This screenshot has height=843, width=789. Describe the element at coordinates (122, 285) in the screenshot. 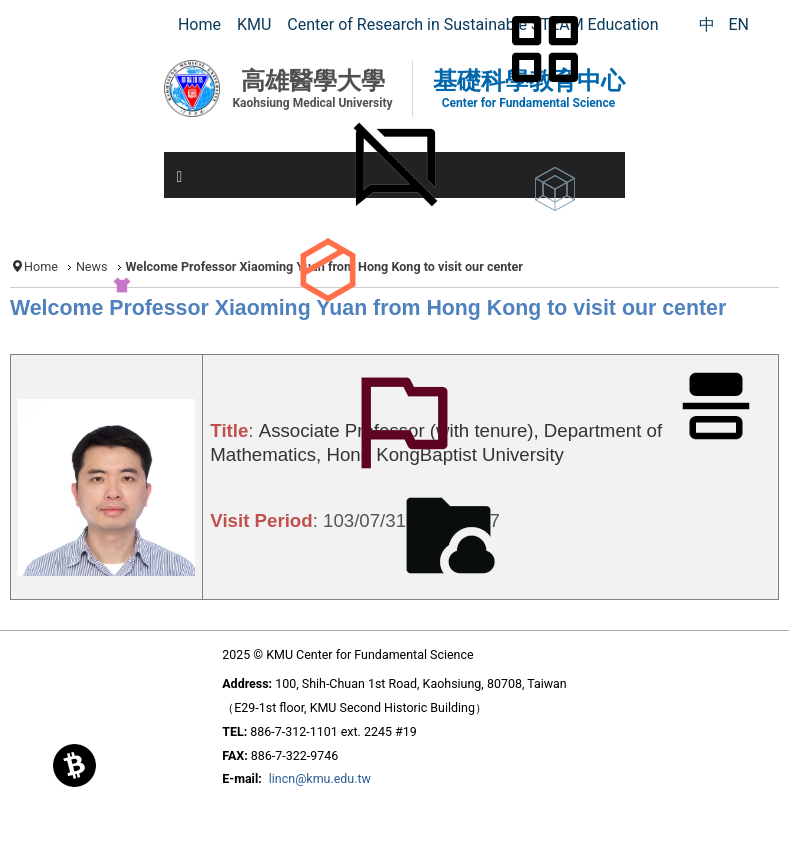

I see `browse clothing or apparel products` at that location.